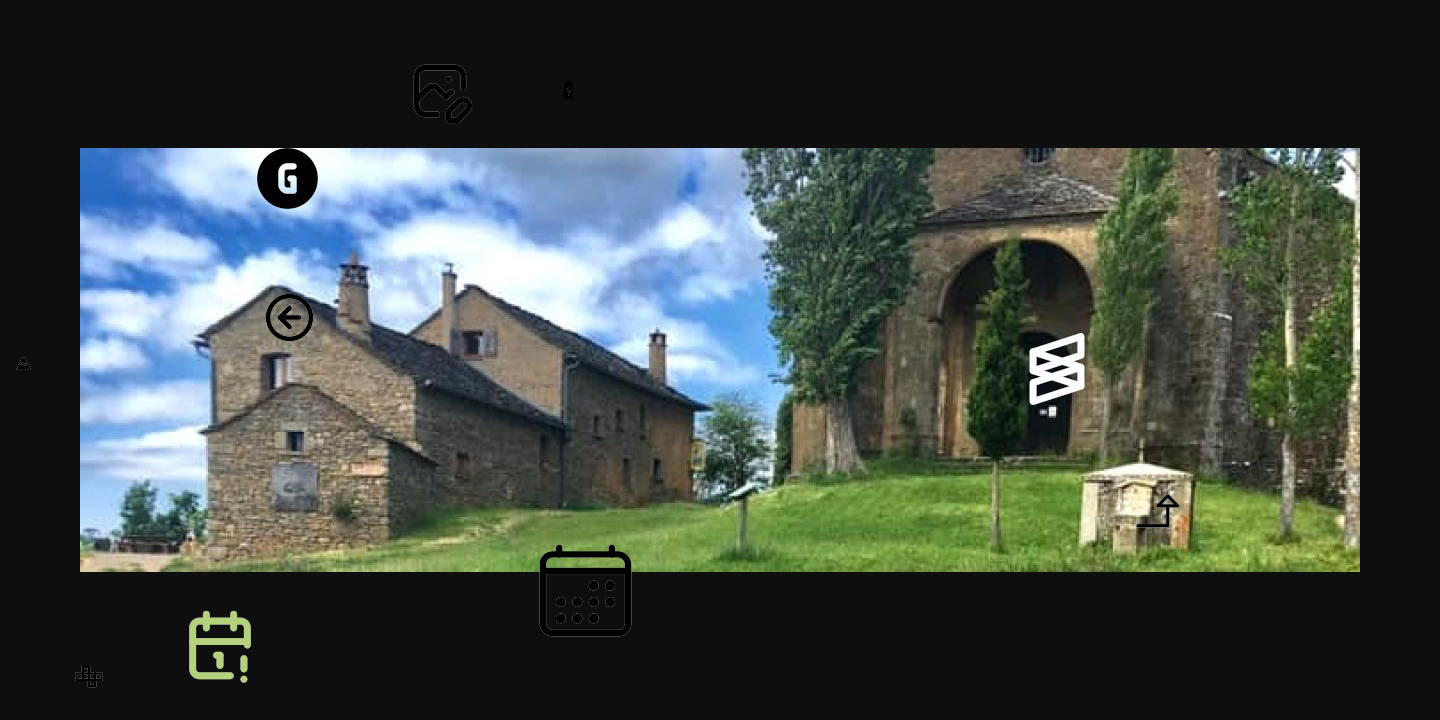  What do you see at coordinates (568, 89) in the screenshot?
I see `indicates battery is fully charged while connected to power` at bounding box center [568, 89].